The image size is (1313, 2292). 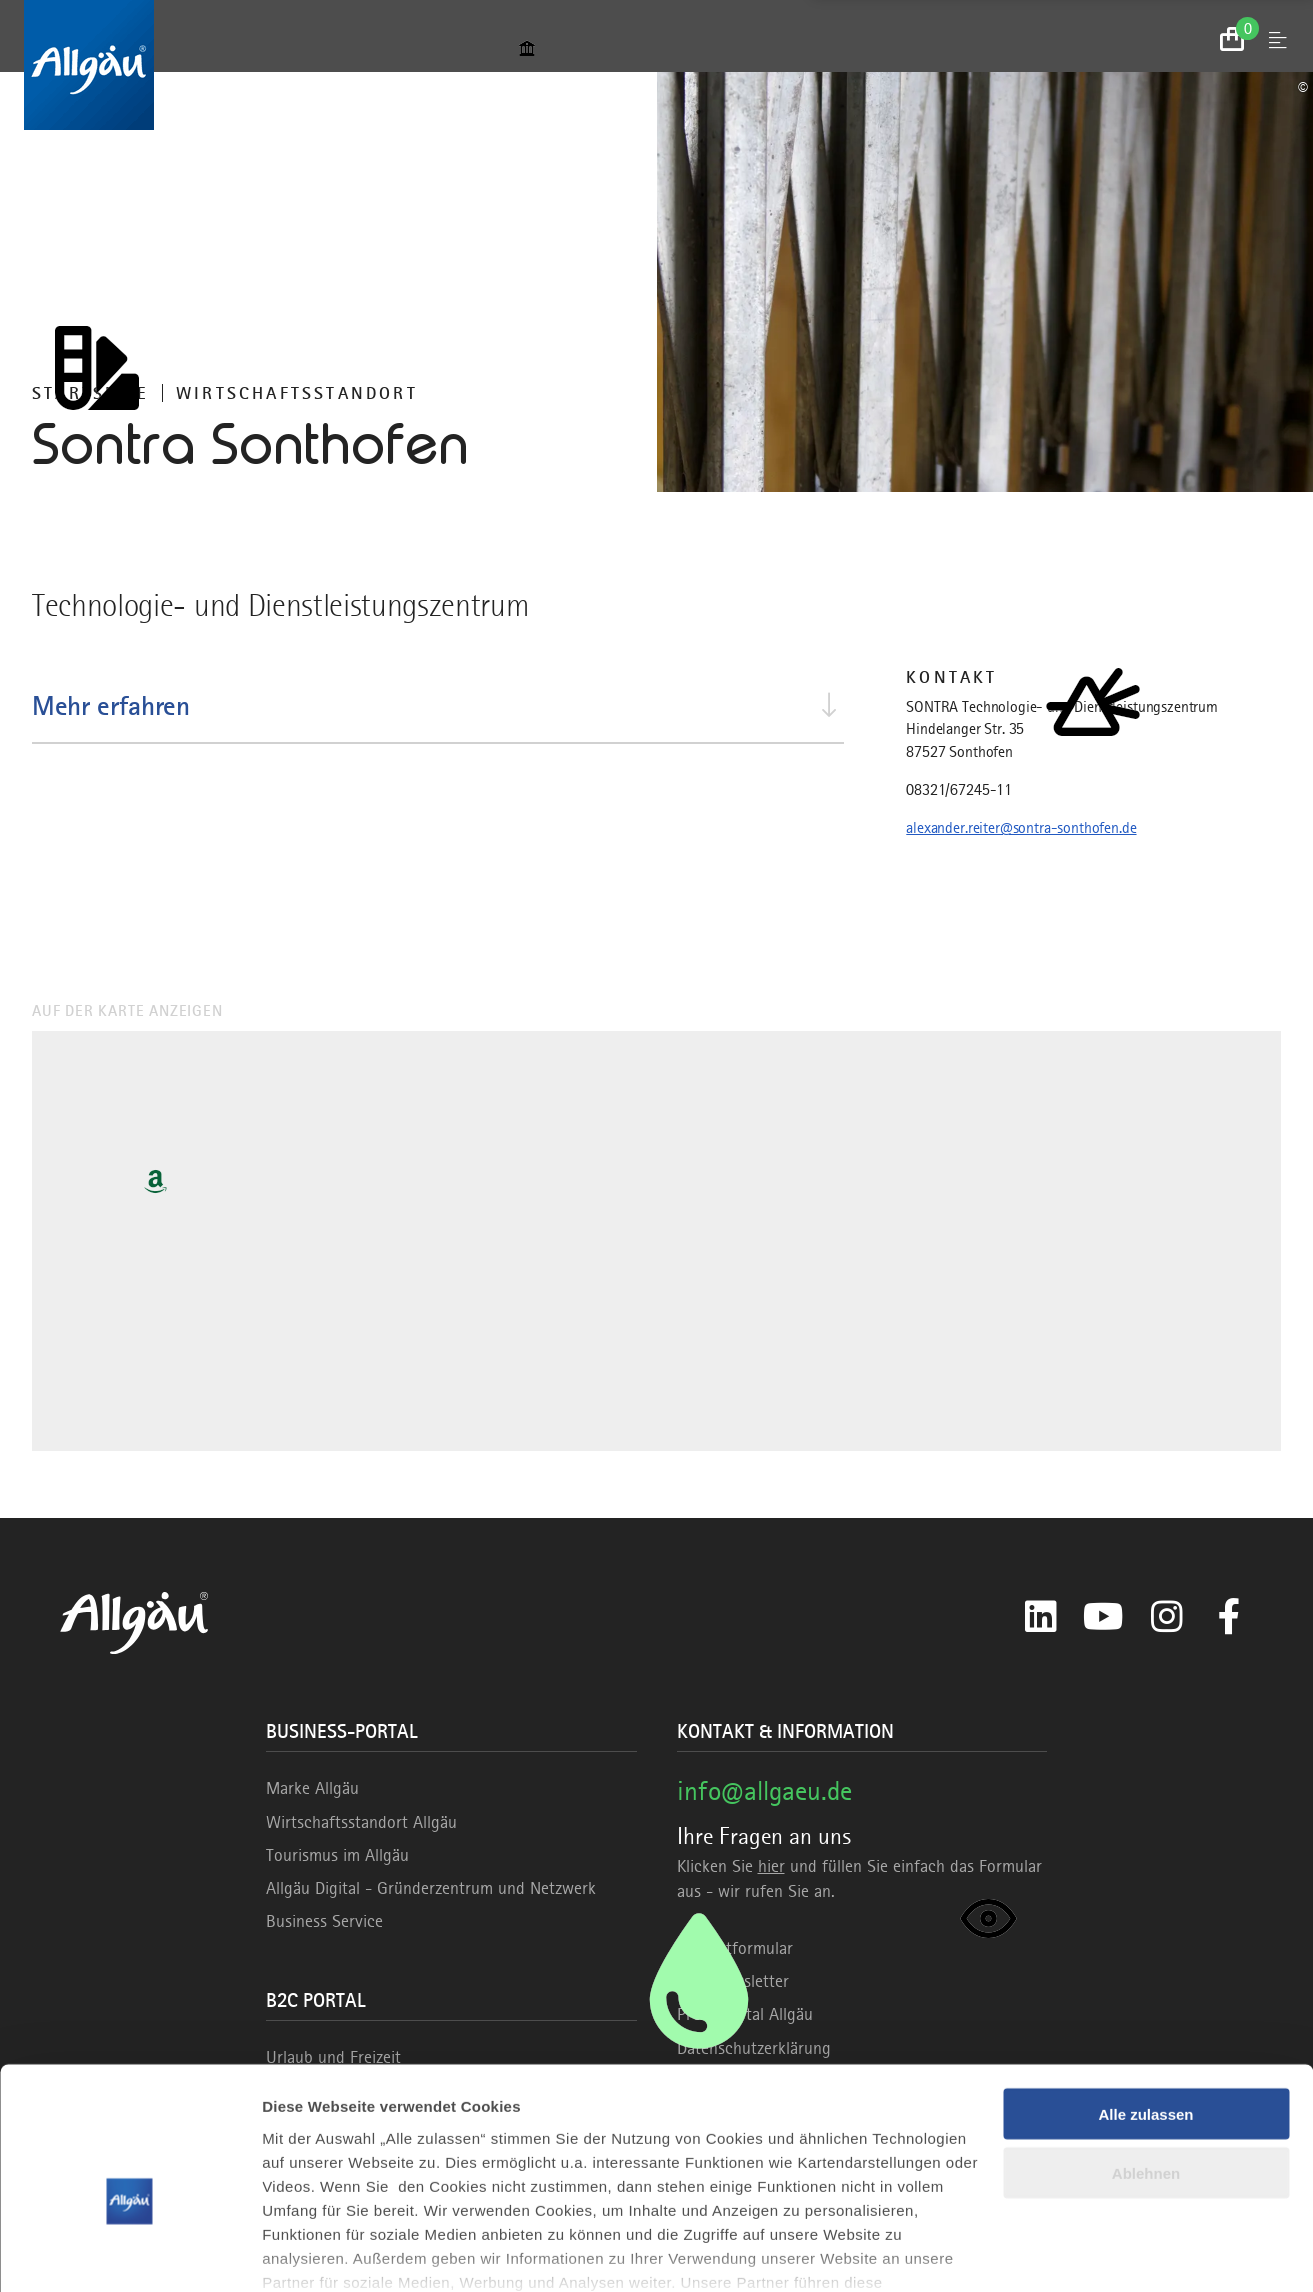 I want to click on access educational or institutional resources, so click(x=527, y=48).